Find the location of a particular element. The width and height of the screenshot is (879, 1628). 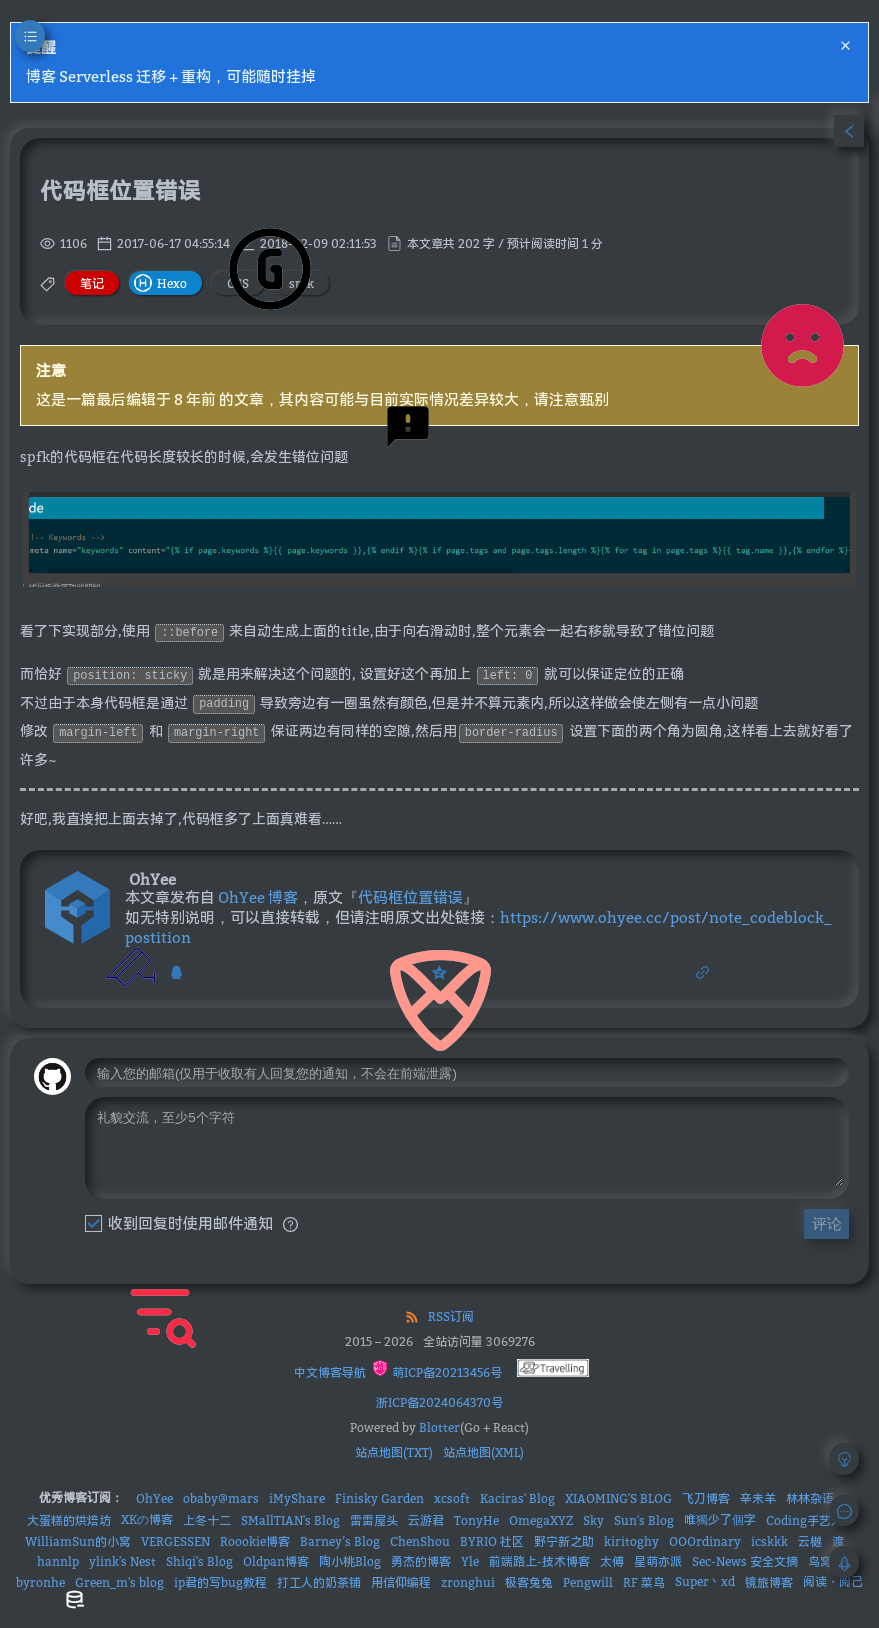

indicate negative feedback or dissatisfaction is located at coordinates (802, 345).